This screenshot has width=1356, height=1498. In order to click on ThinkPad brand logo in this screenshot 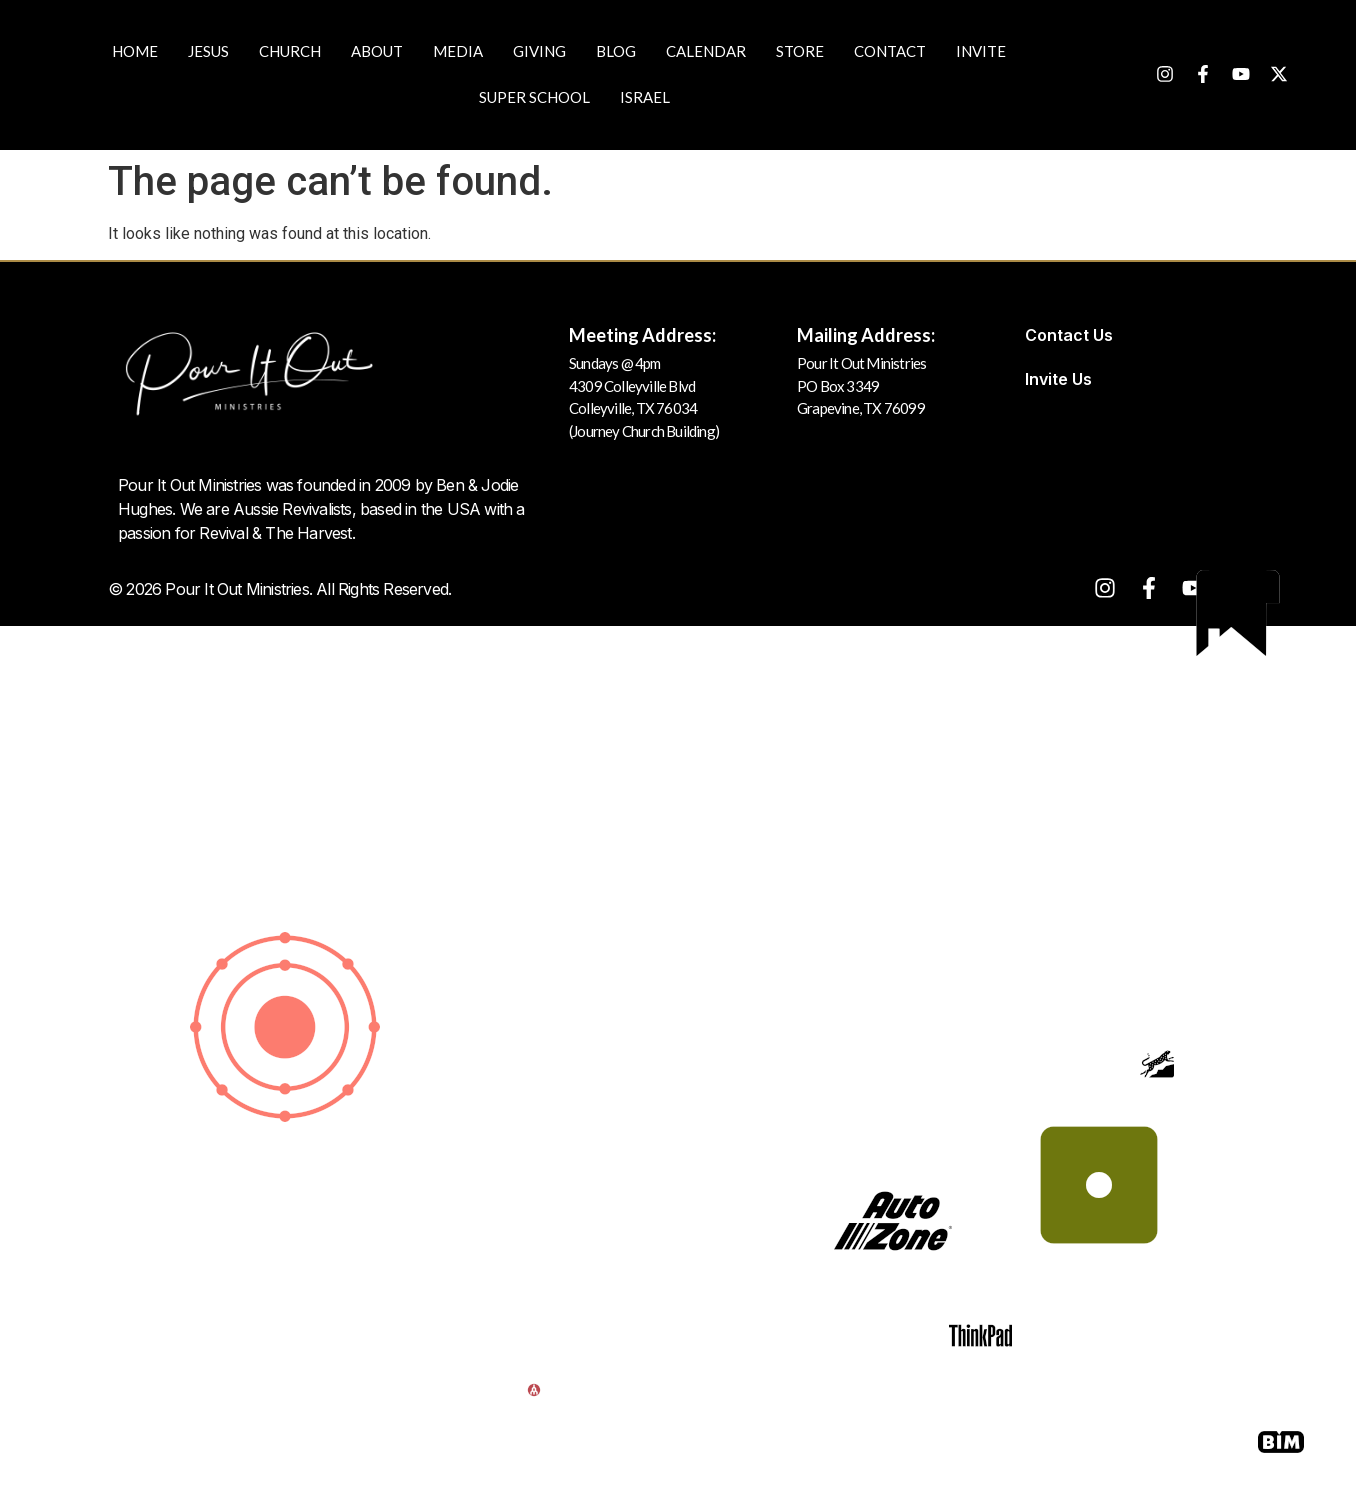, I will do `click(980, 1335)`.